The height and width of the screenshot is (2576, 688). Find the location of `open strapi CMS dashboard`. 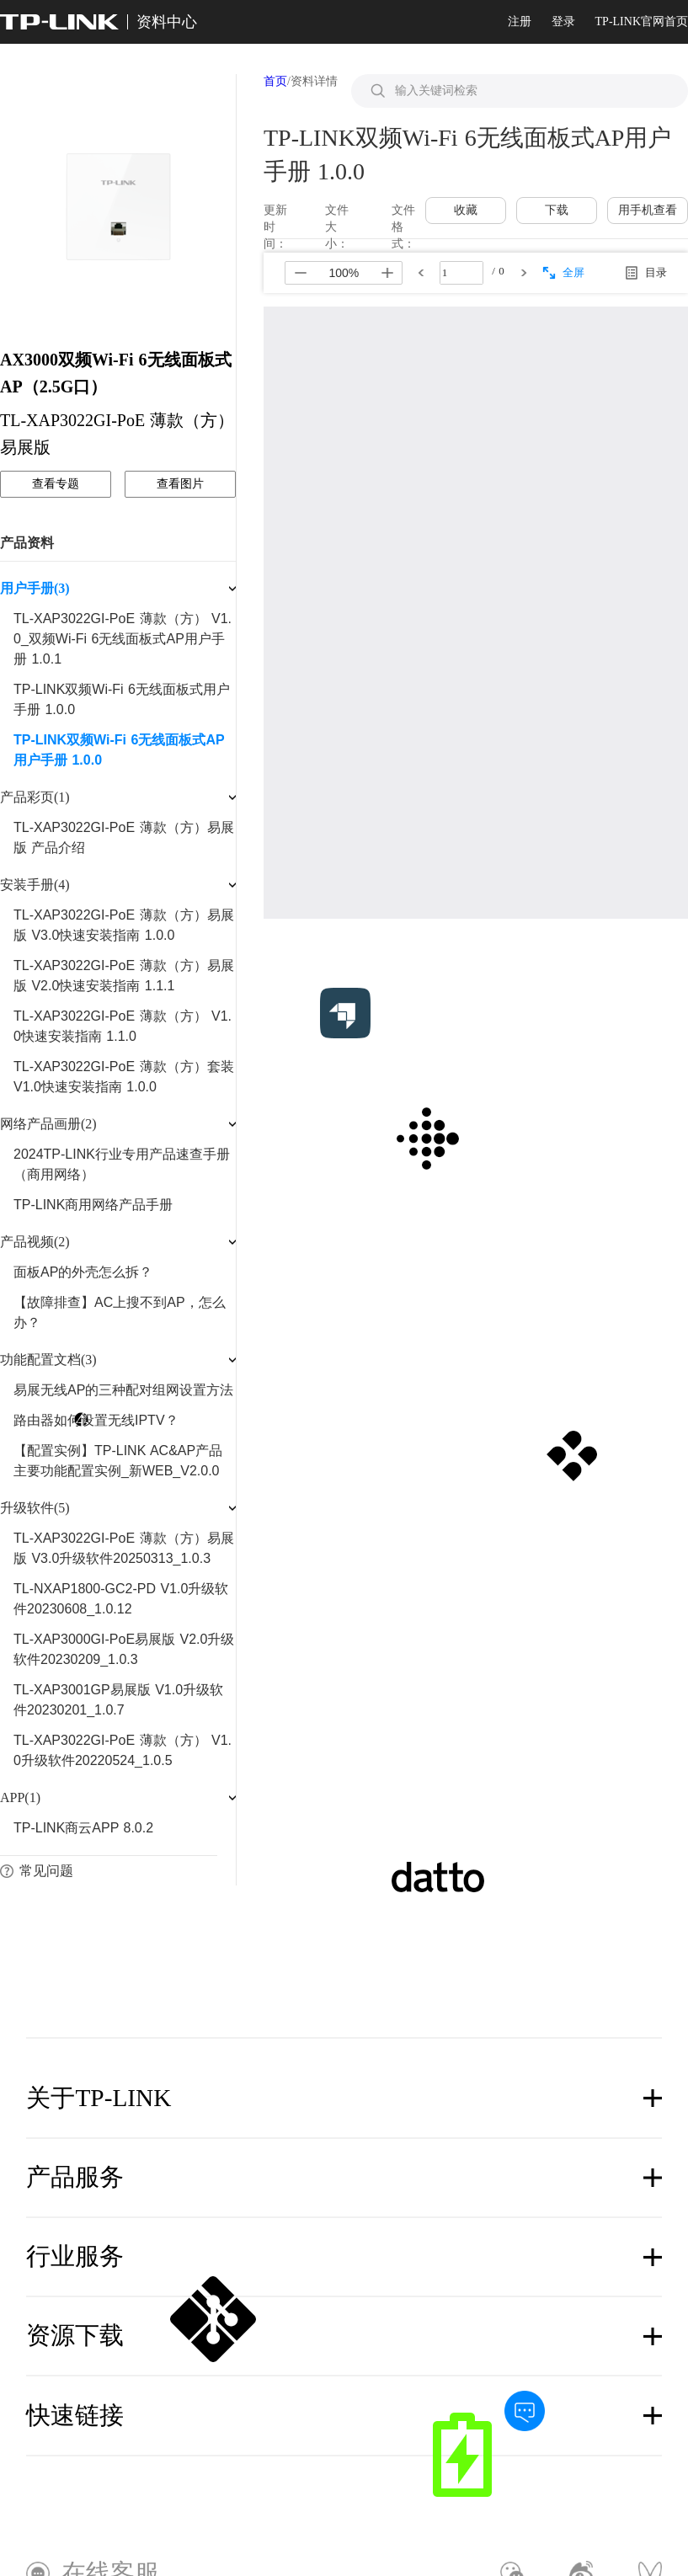

open strapi CMS dashboard is located at coordinates (345, 1013).